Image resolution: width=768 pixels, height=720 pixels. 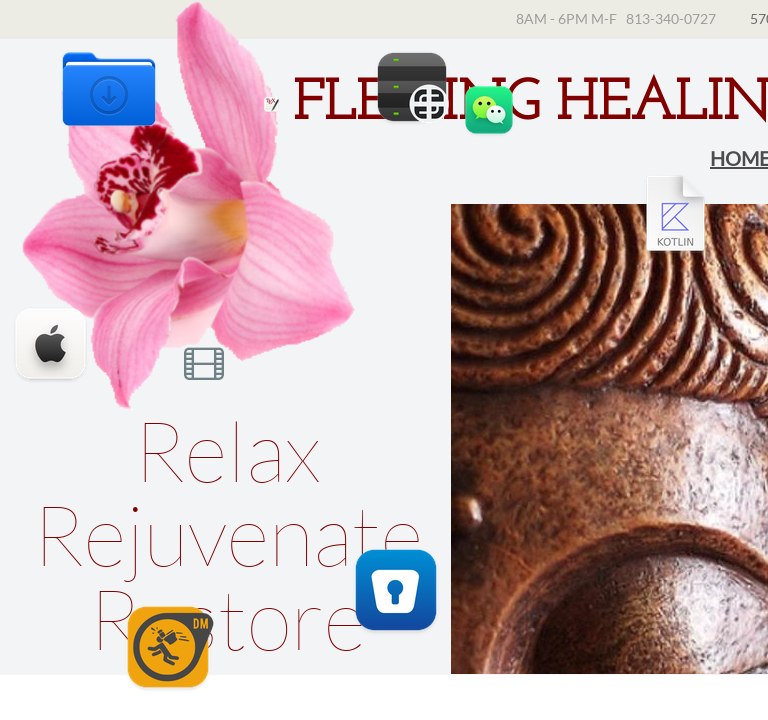 I want to click on access your downloads folder, so click(x=109, y=89).